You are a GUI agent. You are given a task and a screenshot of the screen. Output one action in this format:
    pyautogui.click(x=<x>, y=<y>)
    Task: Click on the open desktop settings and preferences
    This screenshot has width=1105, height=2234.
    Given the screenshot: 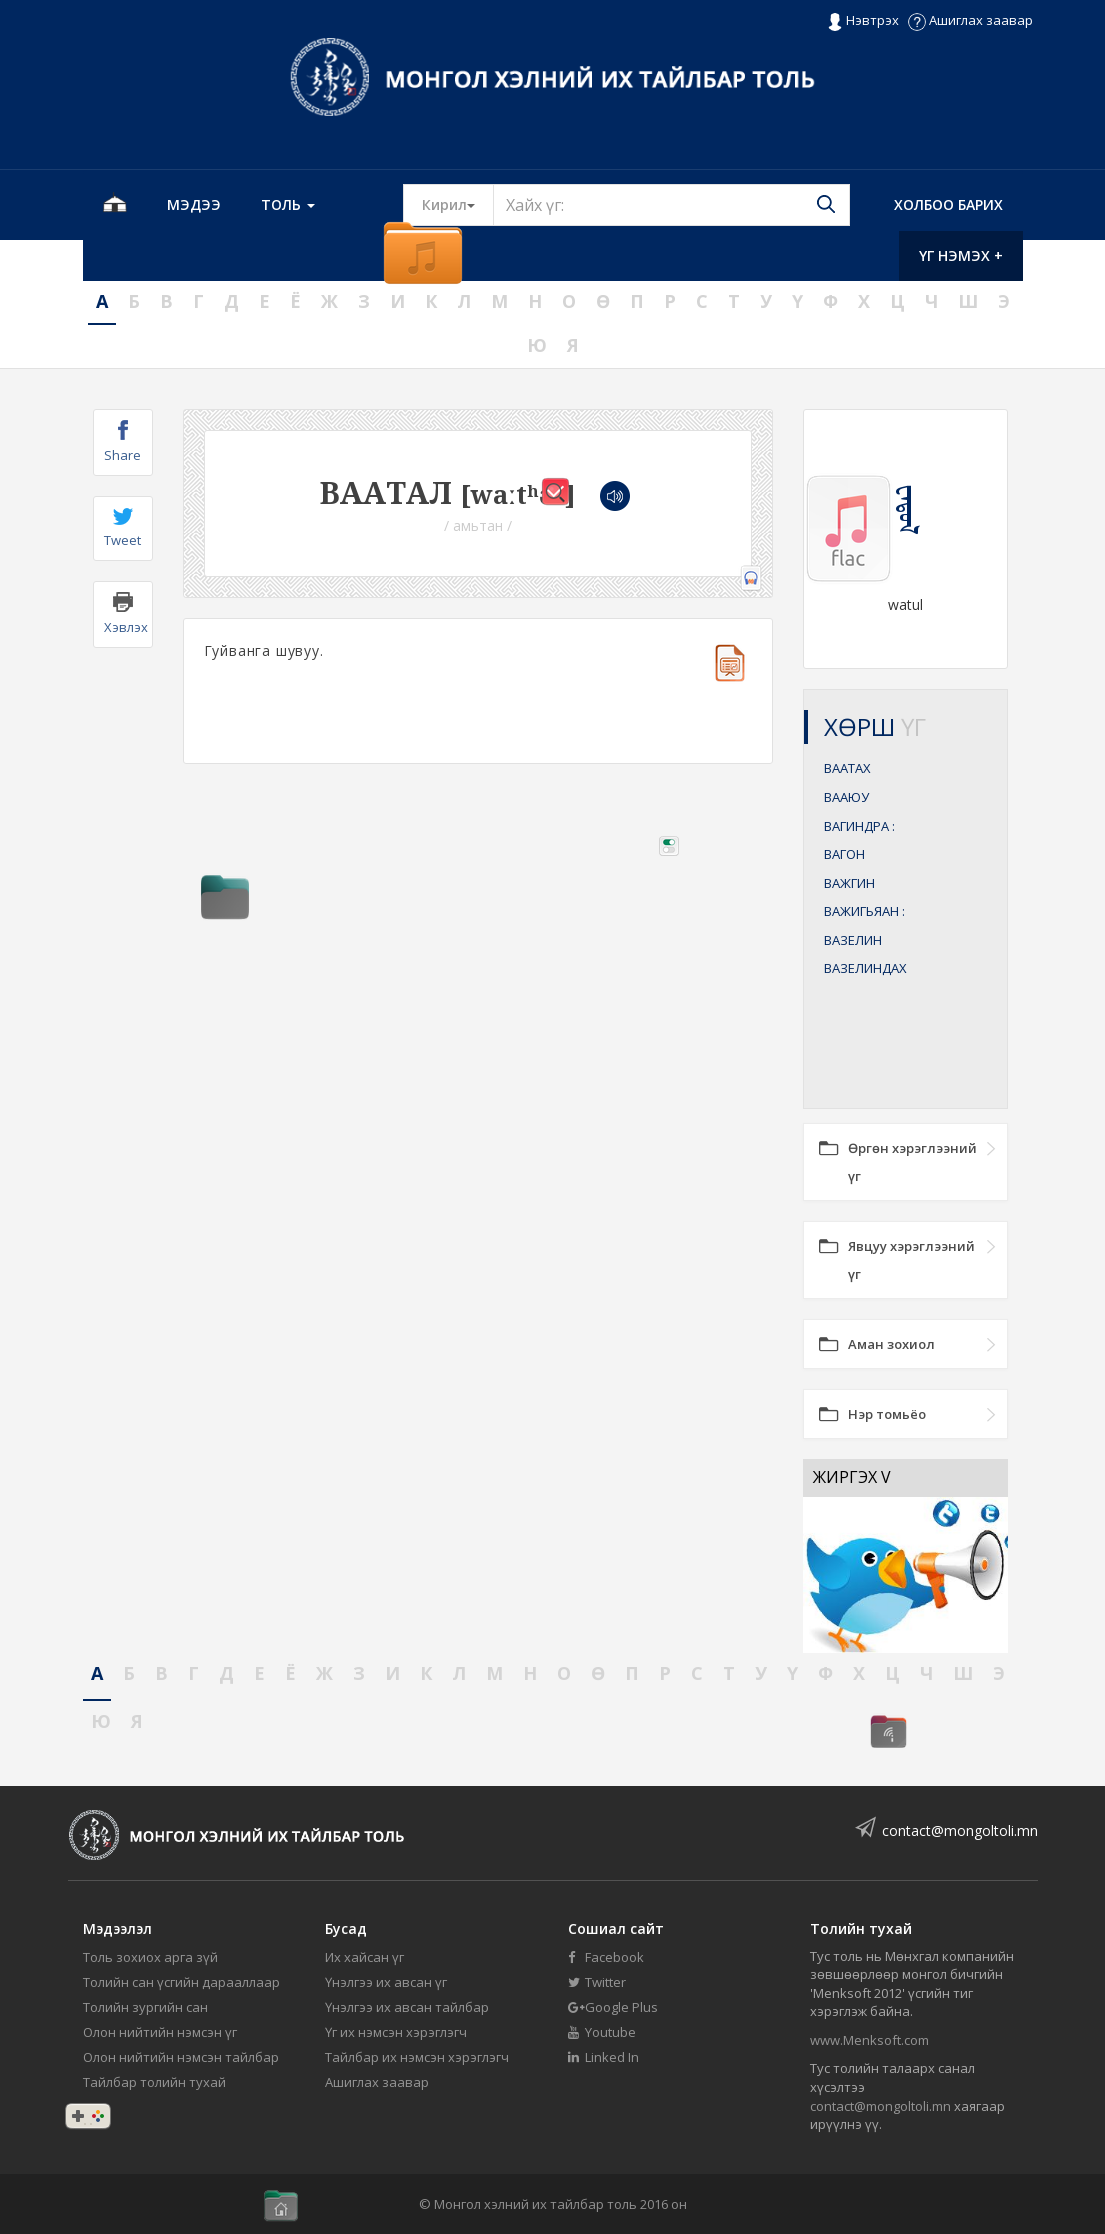 What is the action you would take?
    pyautogui.click(x=669, y=846)
    